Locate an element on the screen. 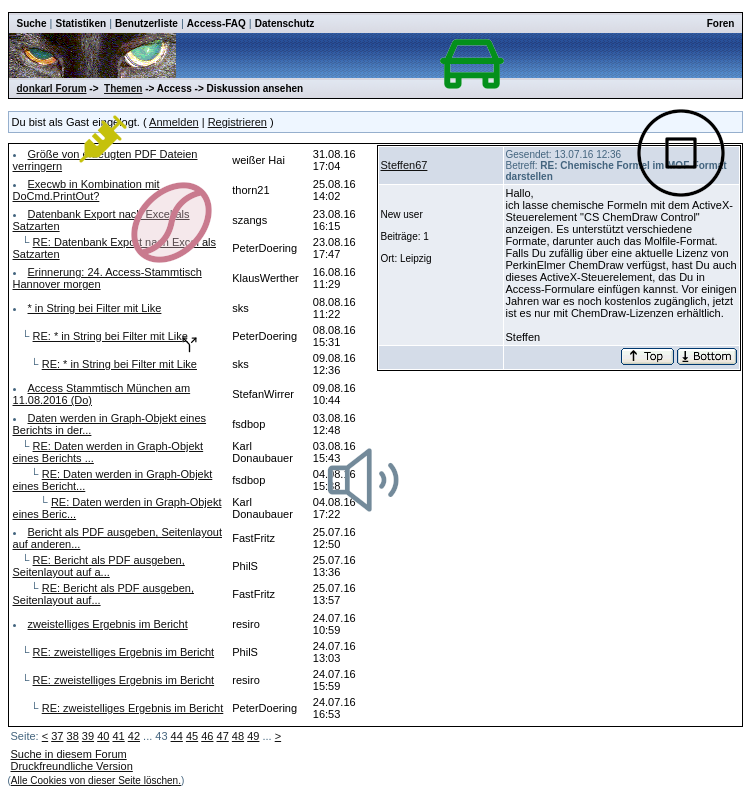 The image size is (751, 786). access vehicle or driving settings is located at coordinates (472, 65).